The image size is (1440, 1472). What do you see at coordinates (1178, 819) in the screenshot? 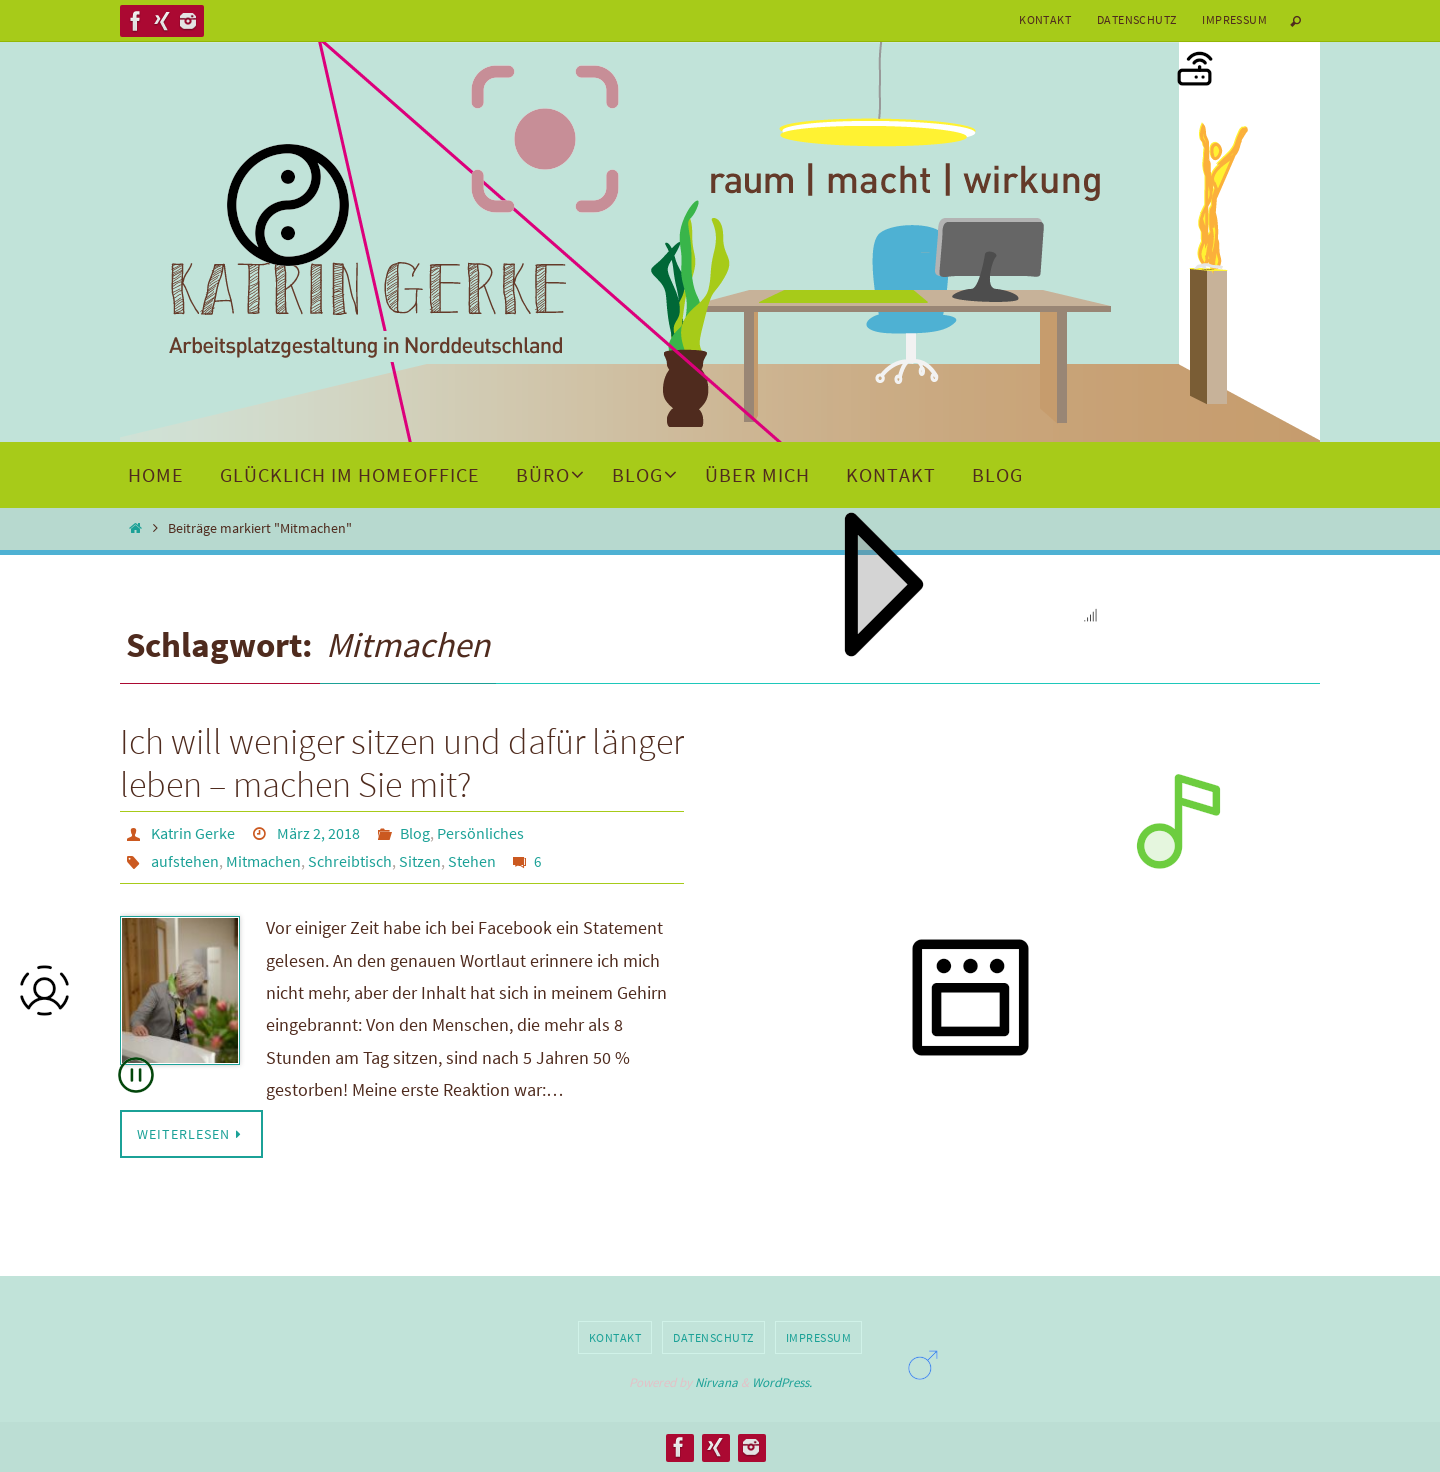
I see `access music or audio player` at bounding box center [1178, 819].